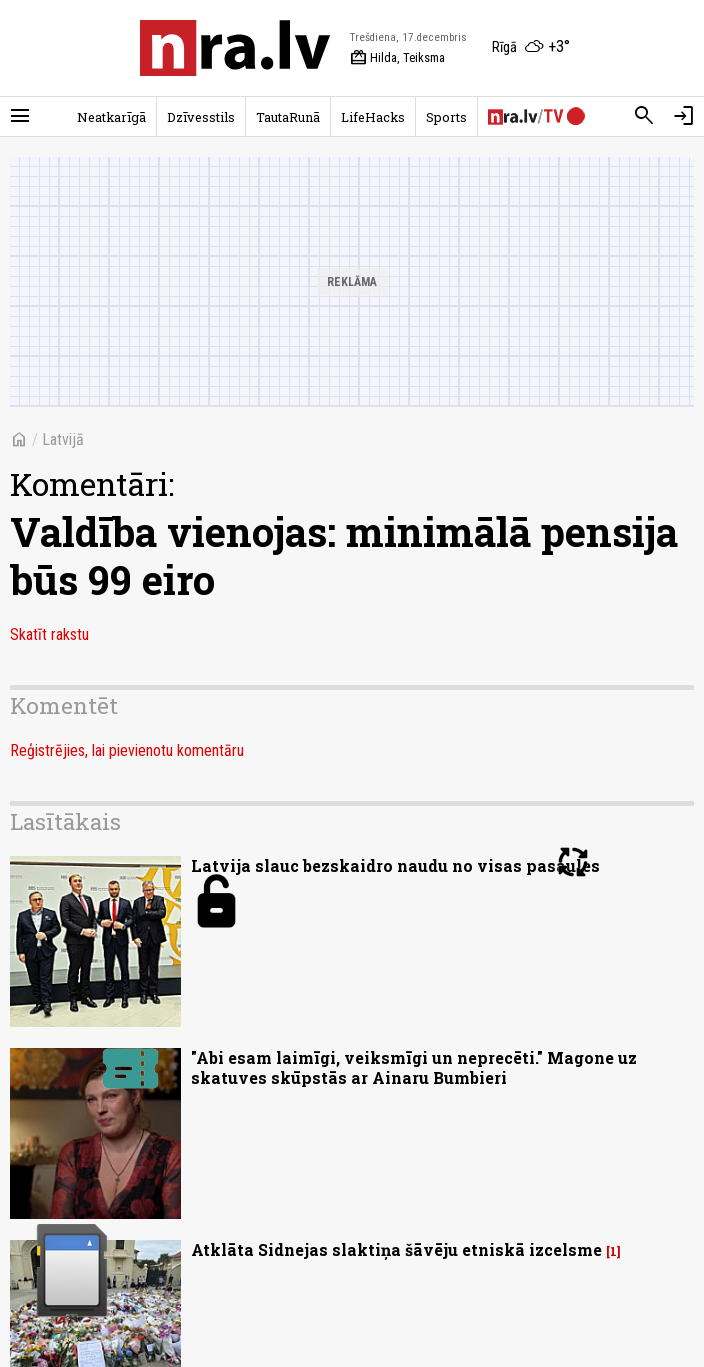 This screenshot has height=1367, width=704. I want to click on unlock a secured item or account, so click(216, 902).